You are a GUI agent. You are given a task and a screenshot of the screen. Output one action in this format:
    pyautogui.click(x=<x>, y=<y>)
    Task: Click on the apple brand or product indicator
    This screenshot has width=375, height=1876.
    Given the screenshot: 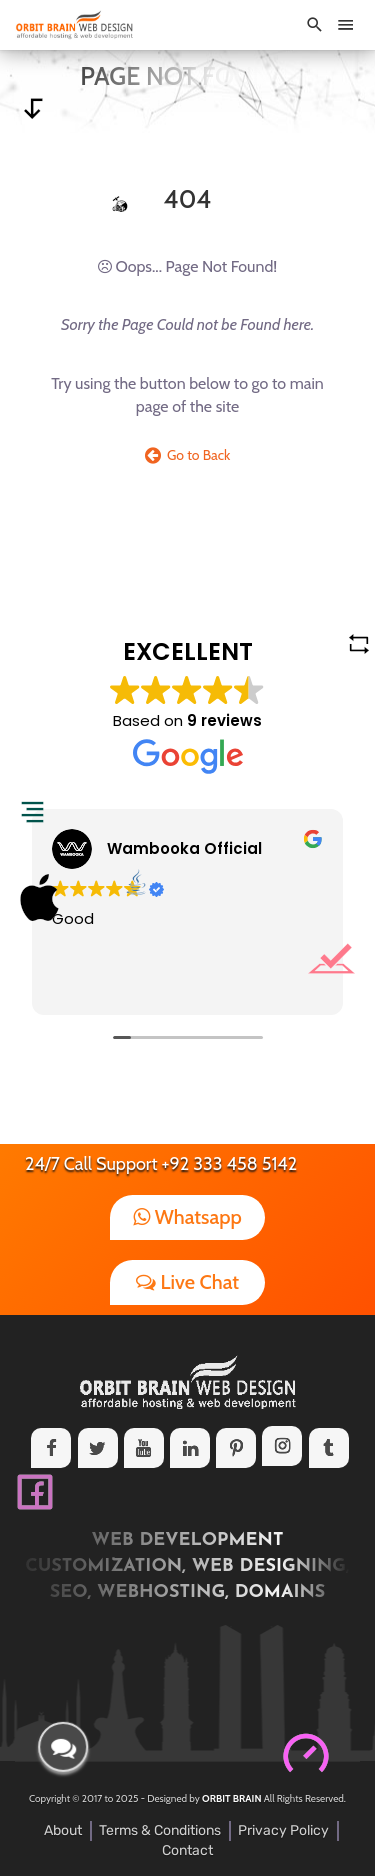 What is the action you would take?
    pyautogui.click(x=39, y=897)
    